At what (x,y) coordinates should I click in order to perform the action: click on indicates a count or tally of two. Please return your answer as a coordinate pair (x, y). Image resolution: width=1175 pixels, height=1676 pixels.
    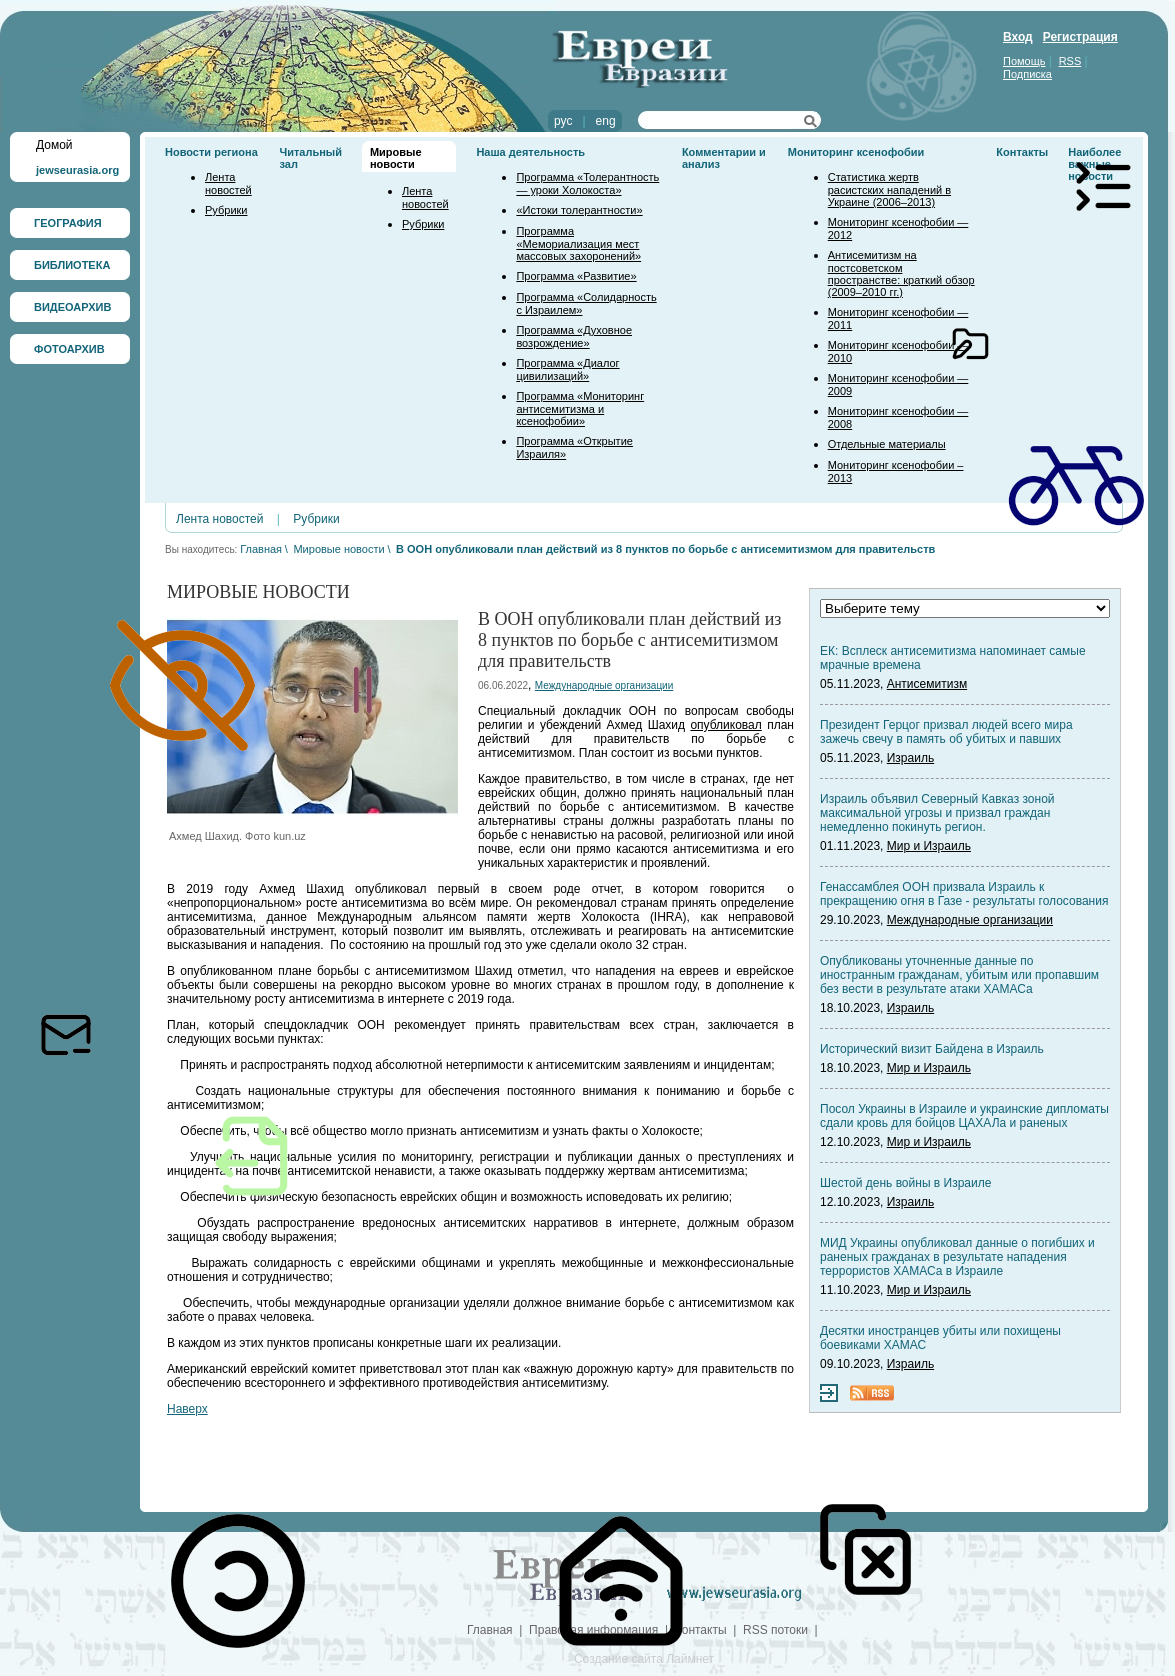
    Looking at the image, I should click on (377, 690).